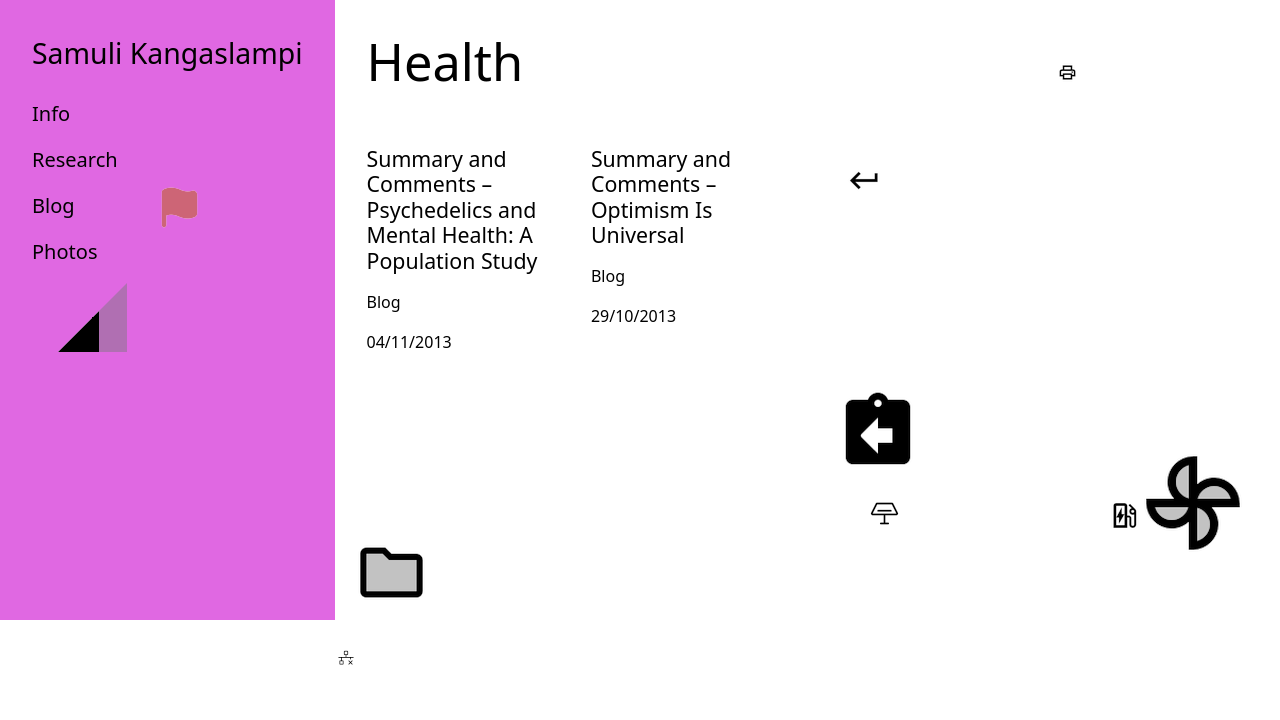  What do you see at coordinates (1193, 503) in the screenshot?
I see `access toys or games section` at bounding box center [1193, 503].